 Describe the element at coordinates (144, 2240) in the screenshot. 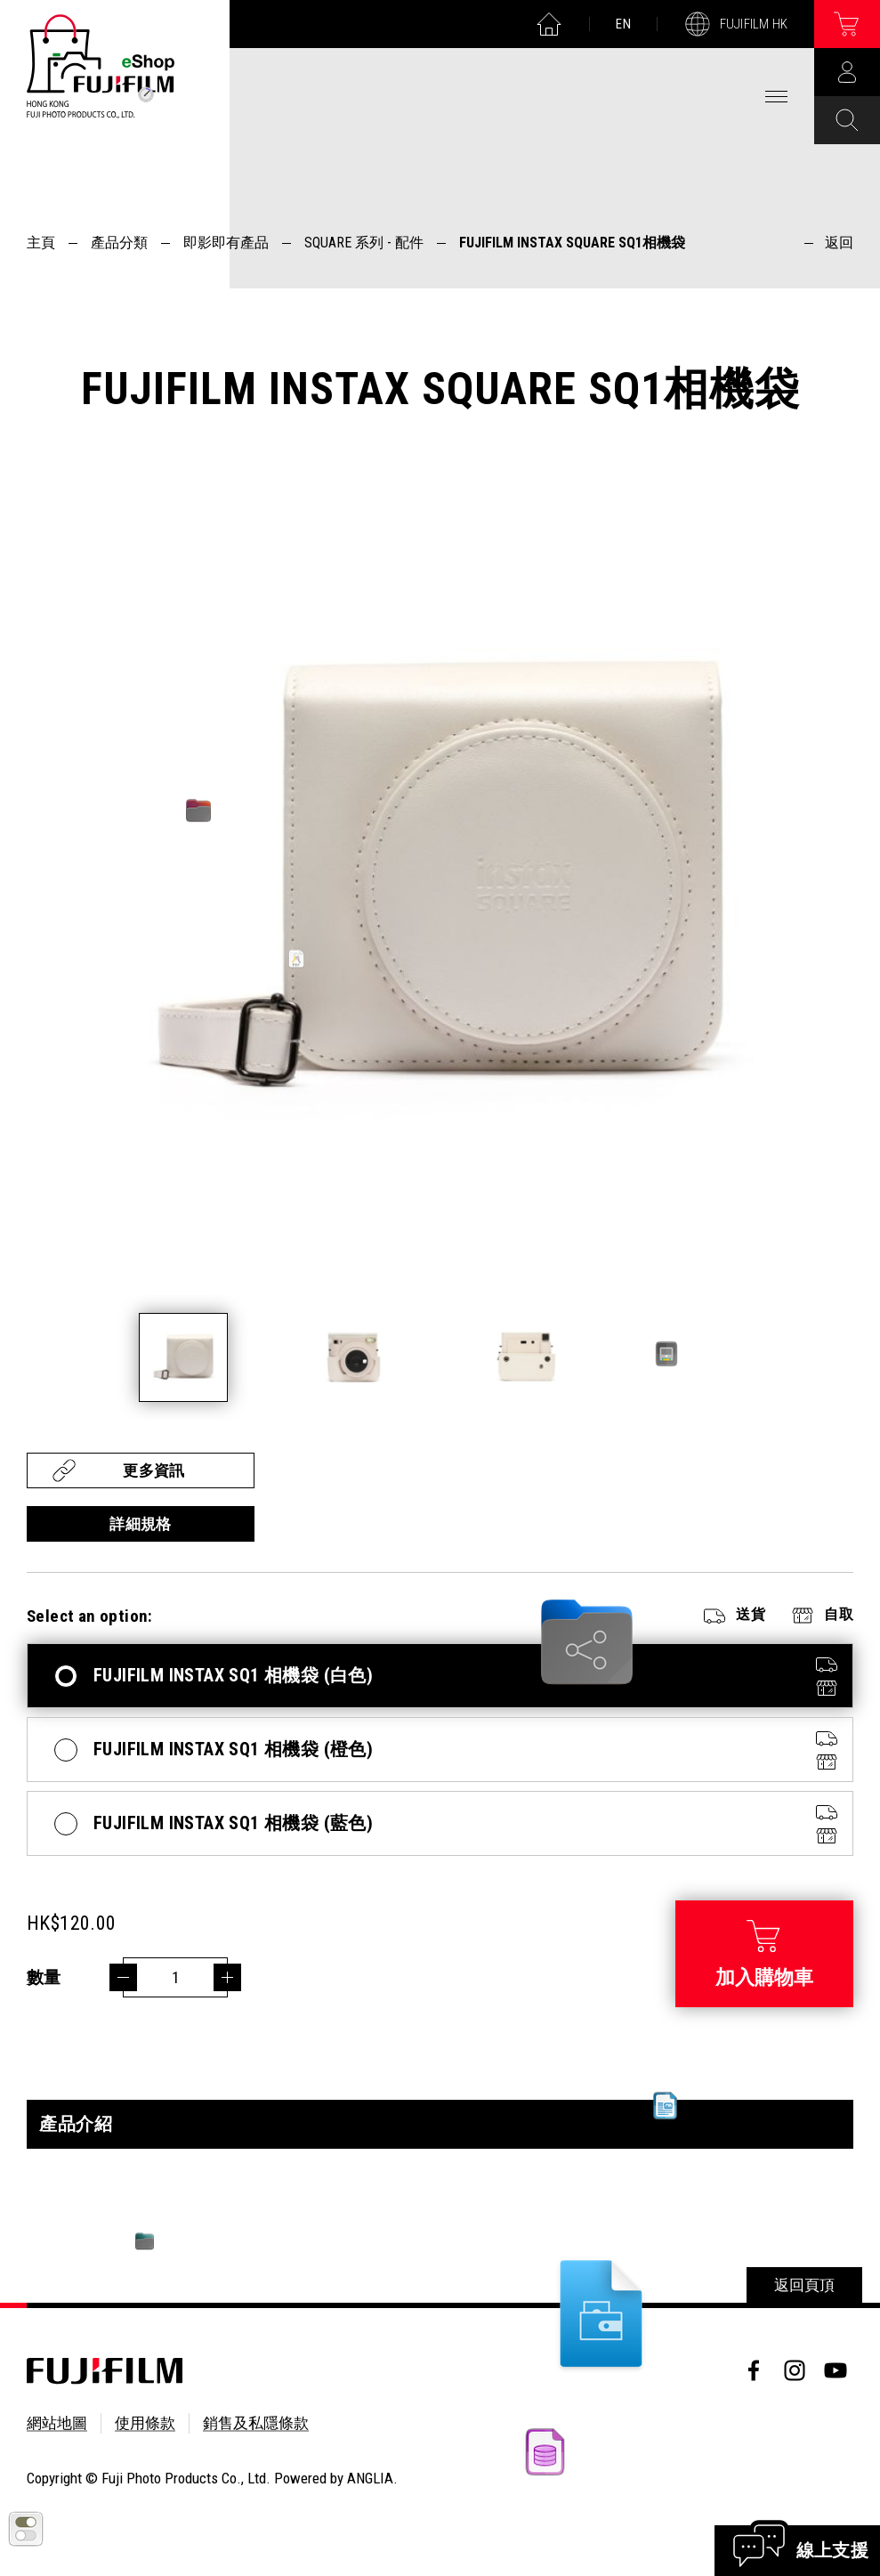

I see `view contents of an open folder` at that location.